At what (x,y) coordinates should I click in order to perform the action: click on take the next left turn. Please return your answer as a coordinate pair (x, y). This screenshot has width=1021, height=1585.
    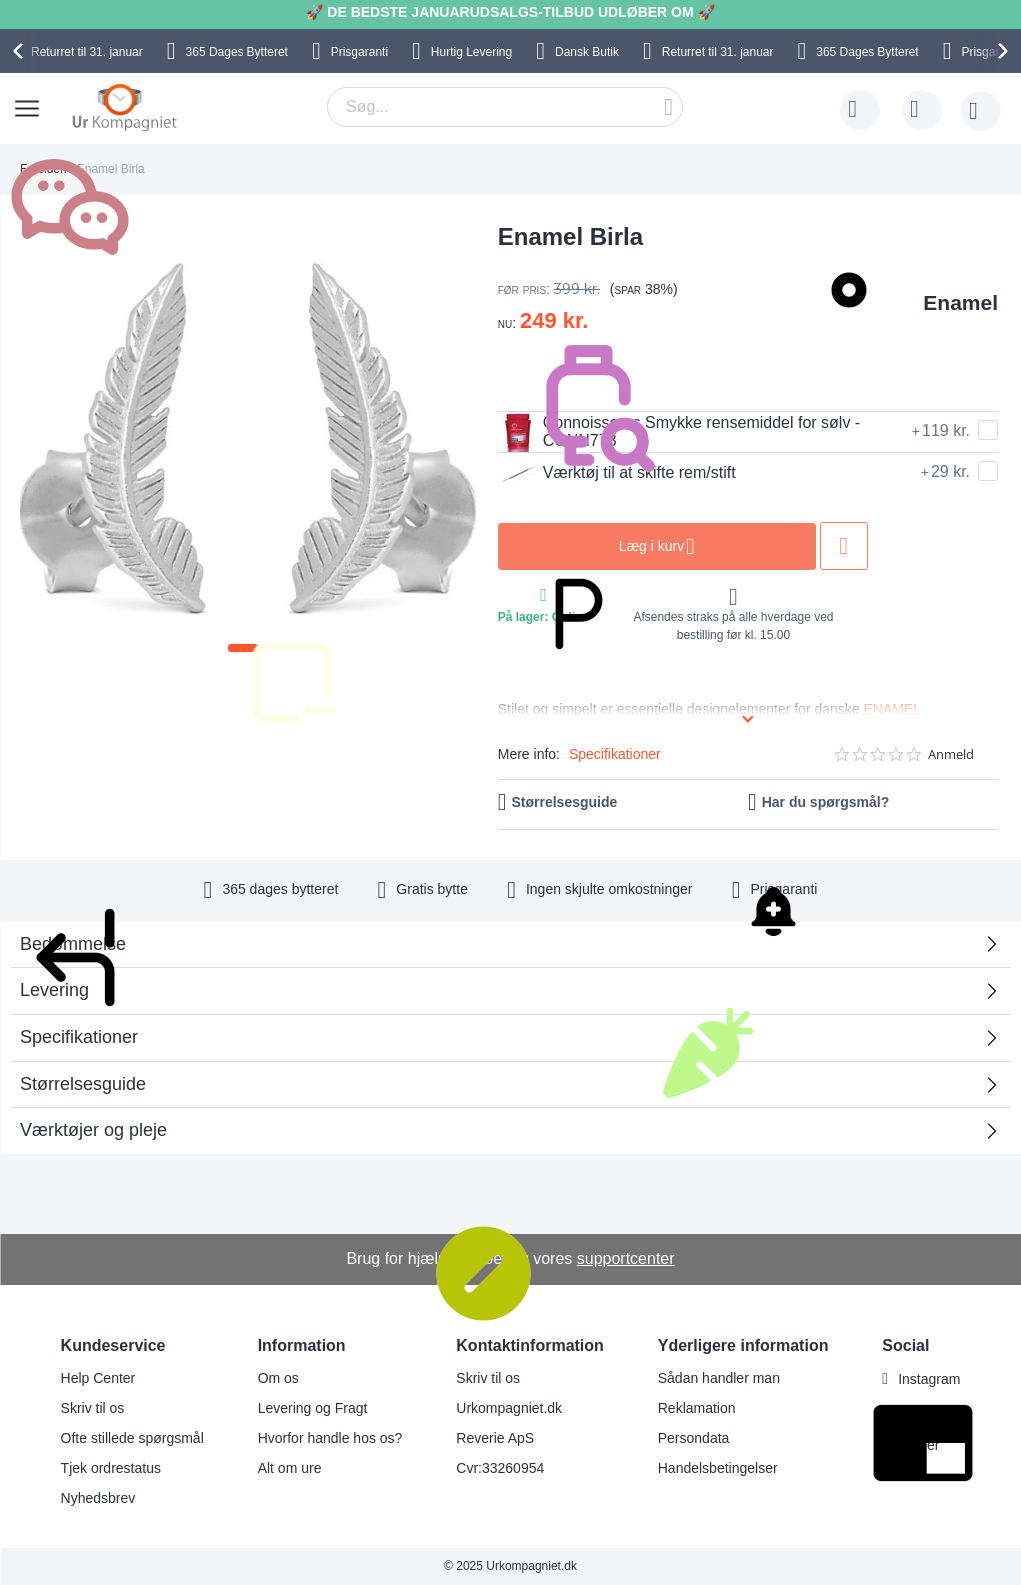
    Looking at the image, I should click on (80, 957).